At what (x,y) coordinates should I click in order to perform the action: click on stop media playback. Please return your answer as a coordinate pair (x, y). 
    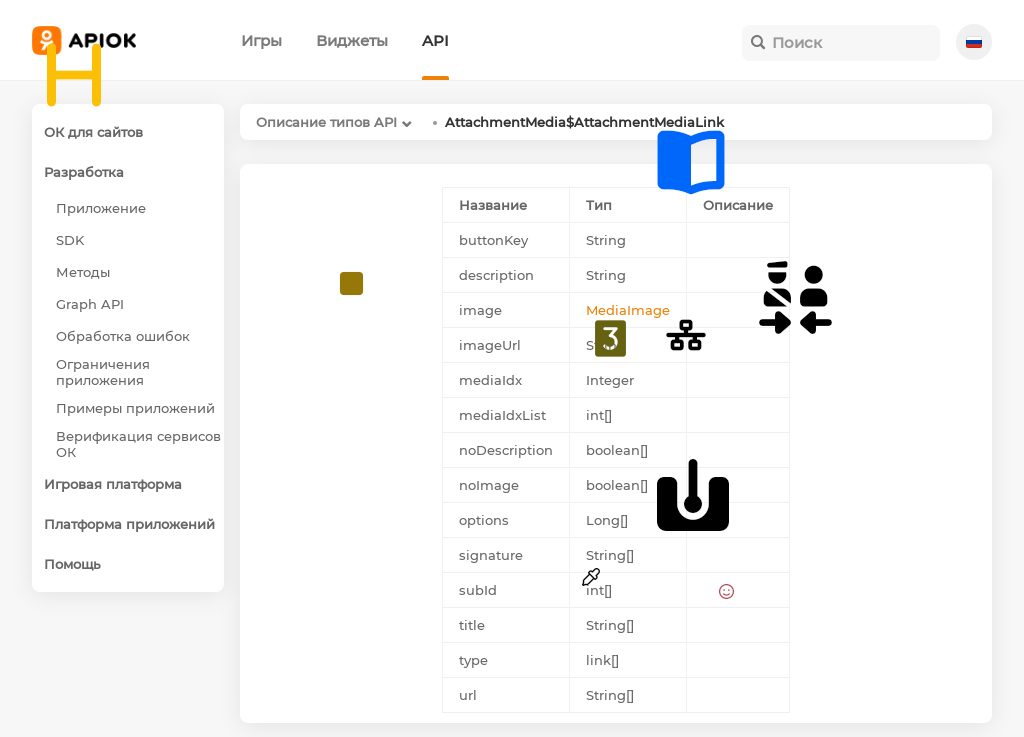
    Looking at the image, I should click on (351, 283).